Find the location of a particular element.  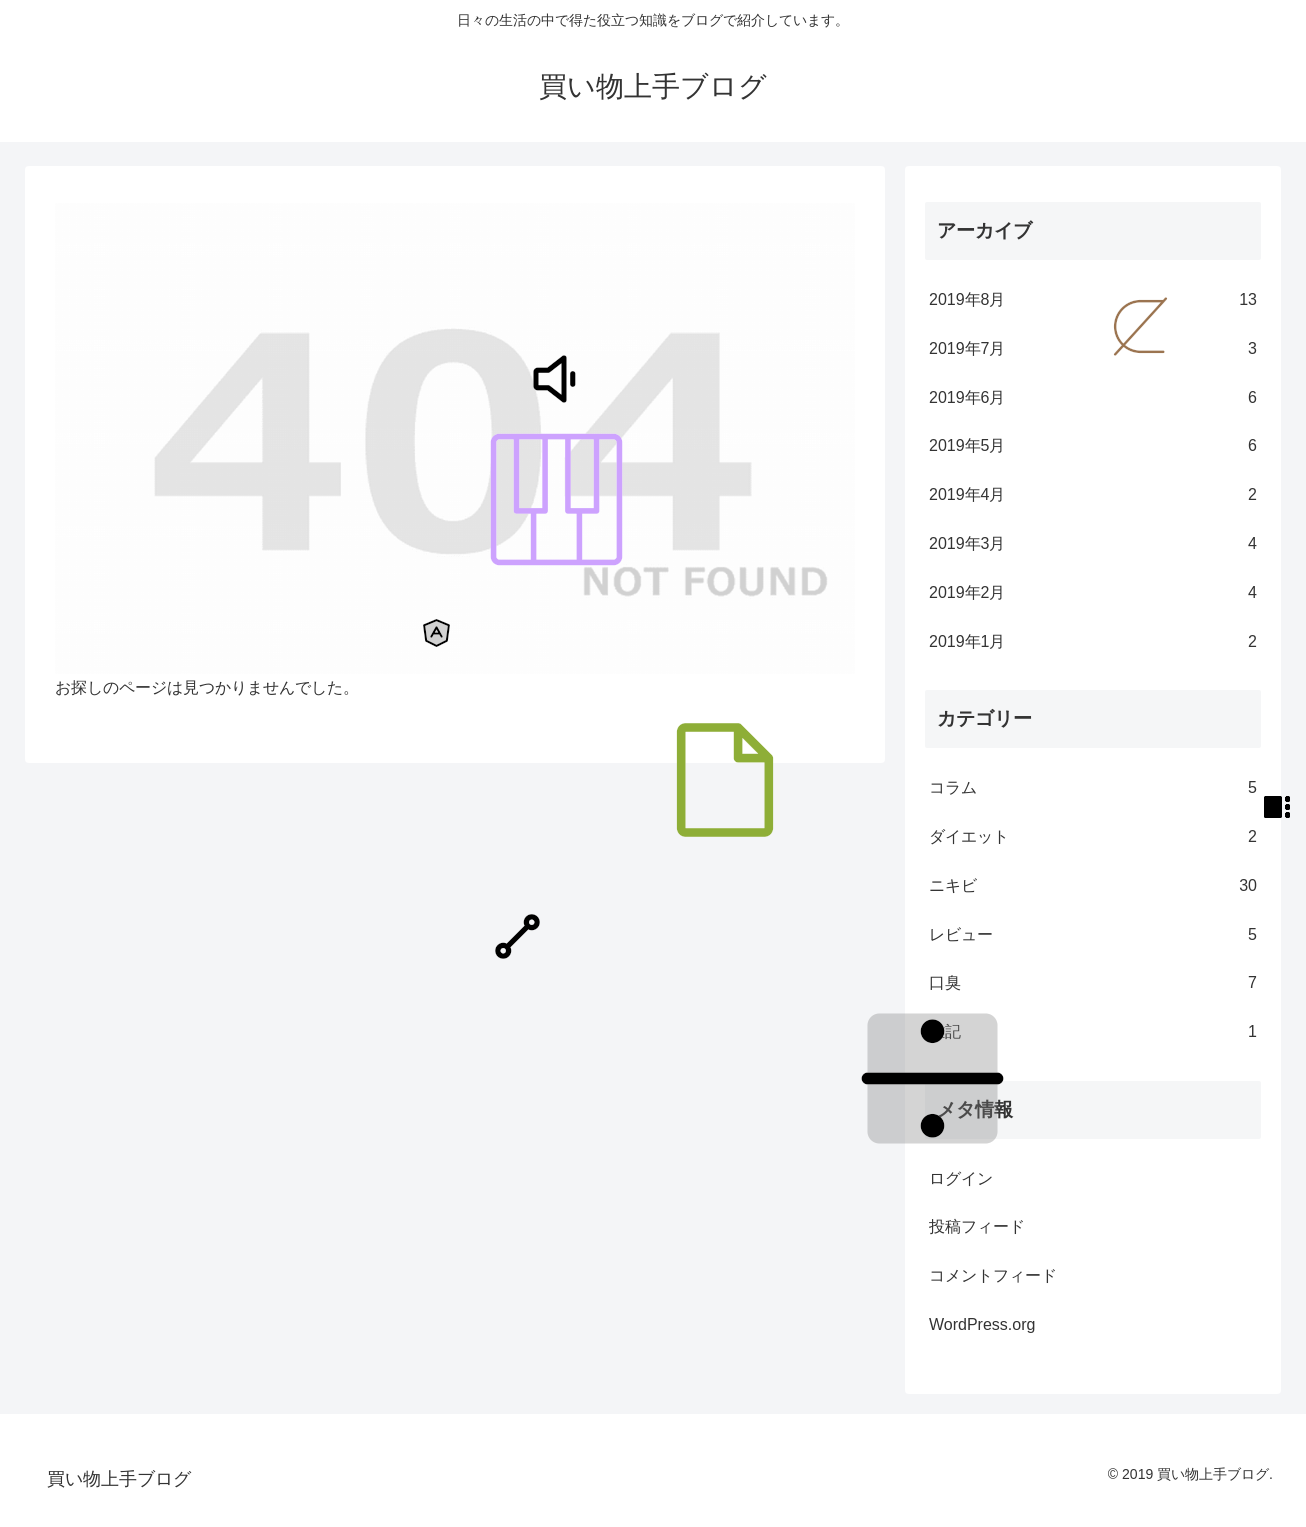

volume set to low is located at coordinates (557, 379).